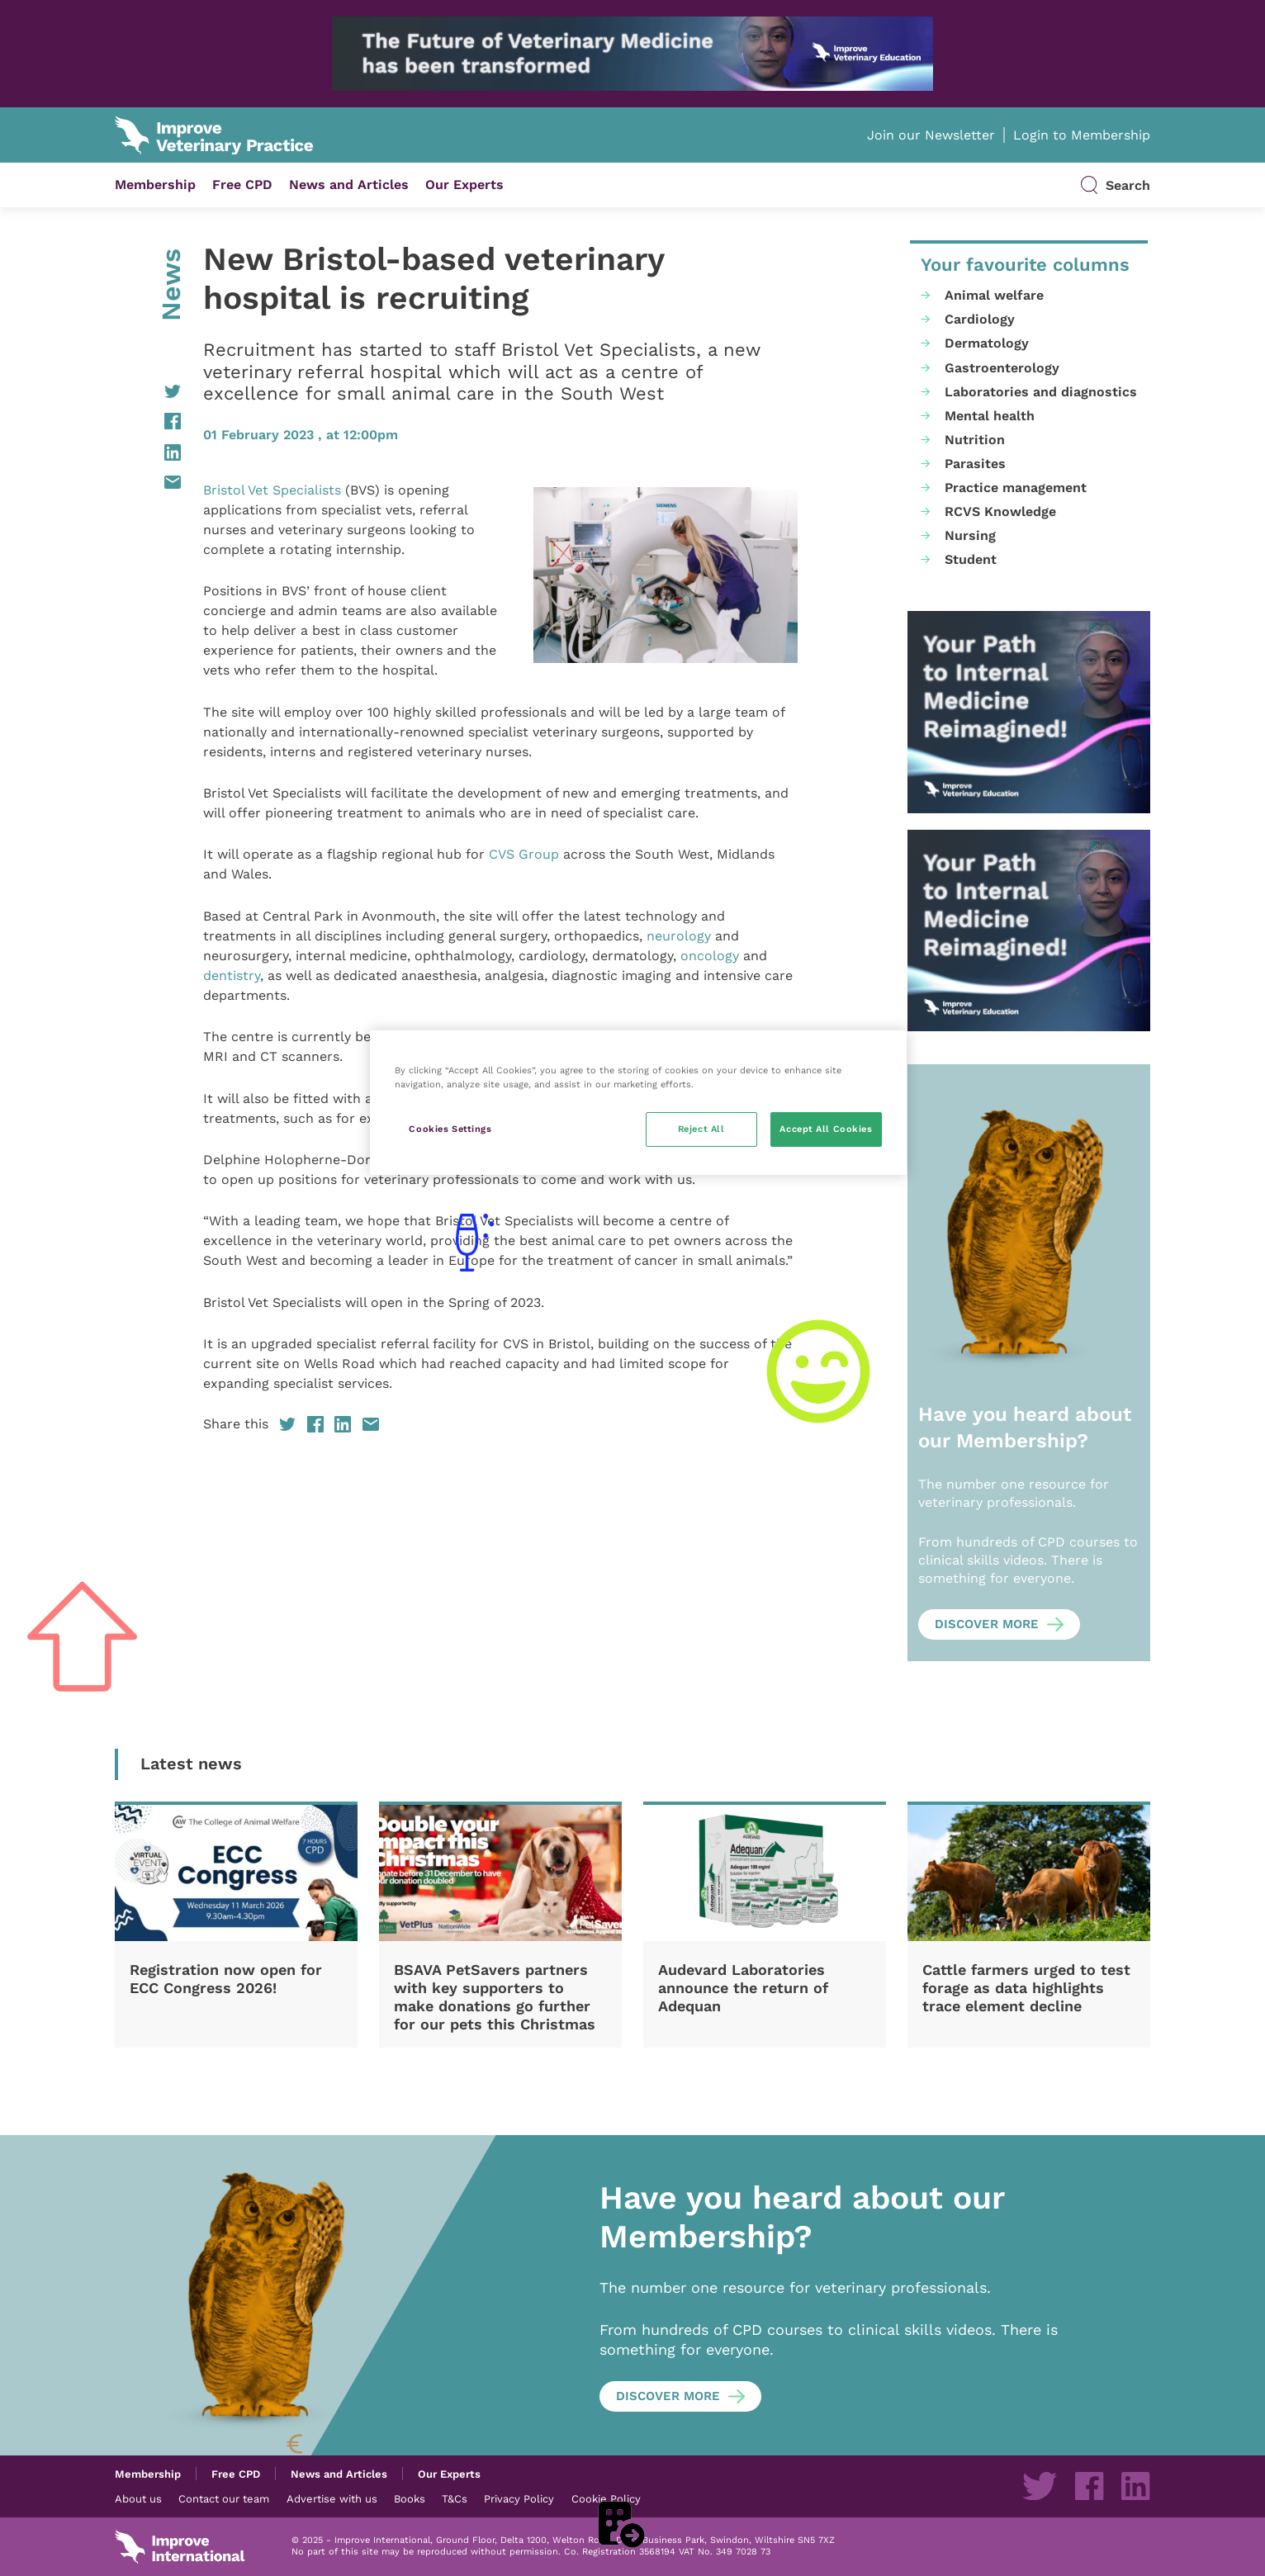 The image size is (1265, 2576). I want to click on upvote or like content, so click(82, 1641).